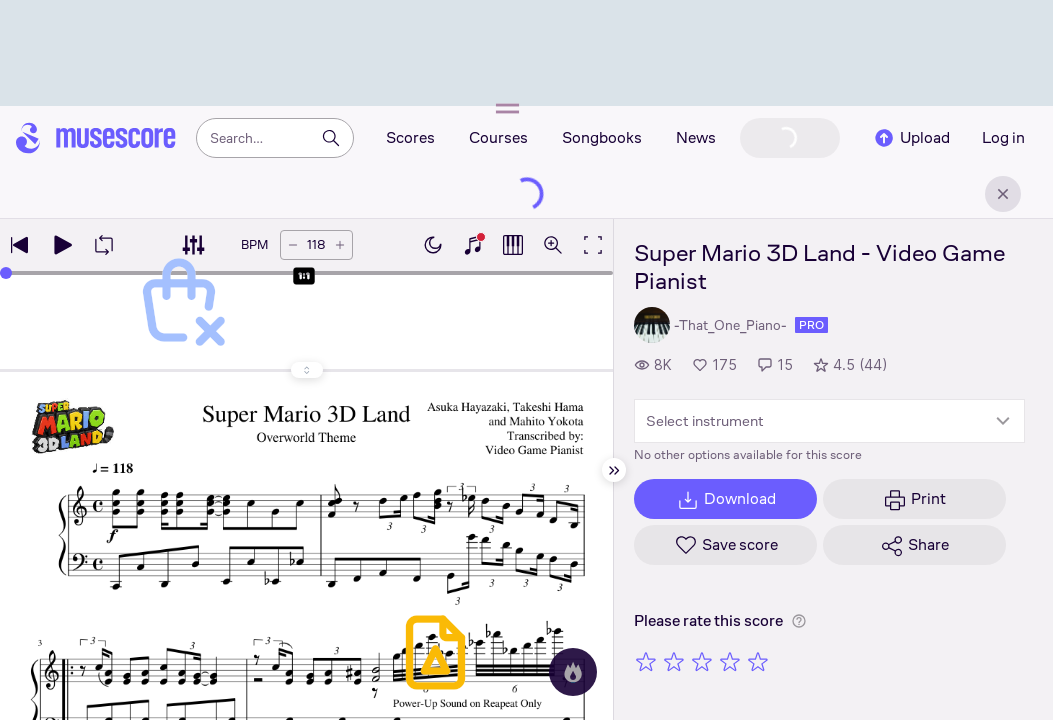  What do you see at coordinates (507, 108) in the screenshot?
I see `reorder or rearrange list items` at bounding box center [507, 108].